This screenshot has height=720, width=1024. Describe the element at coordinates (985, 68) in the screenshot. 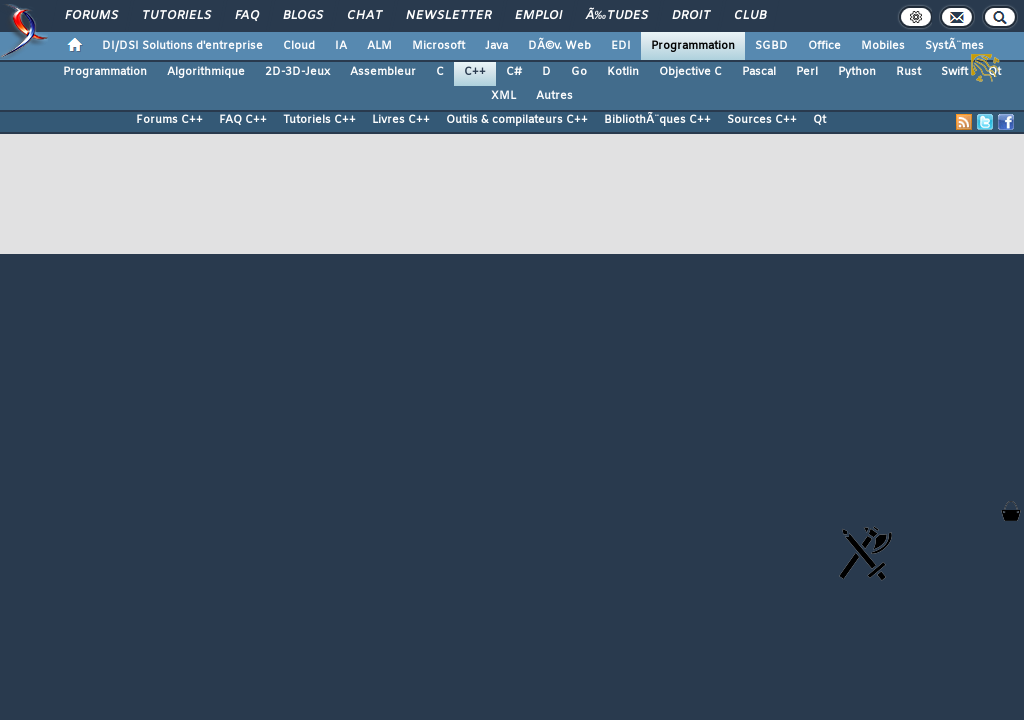

I see `indicates a character has the bad breath status effect` at that location.